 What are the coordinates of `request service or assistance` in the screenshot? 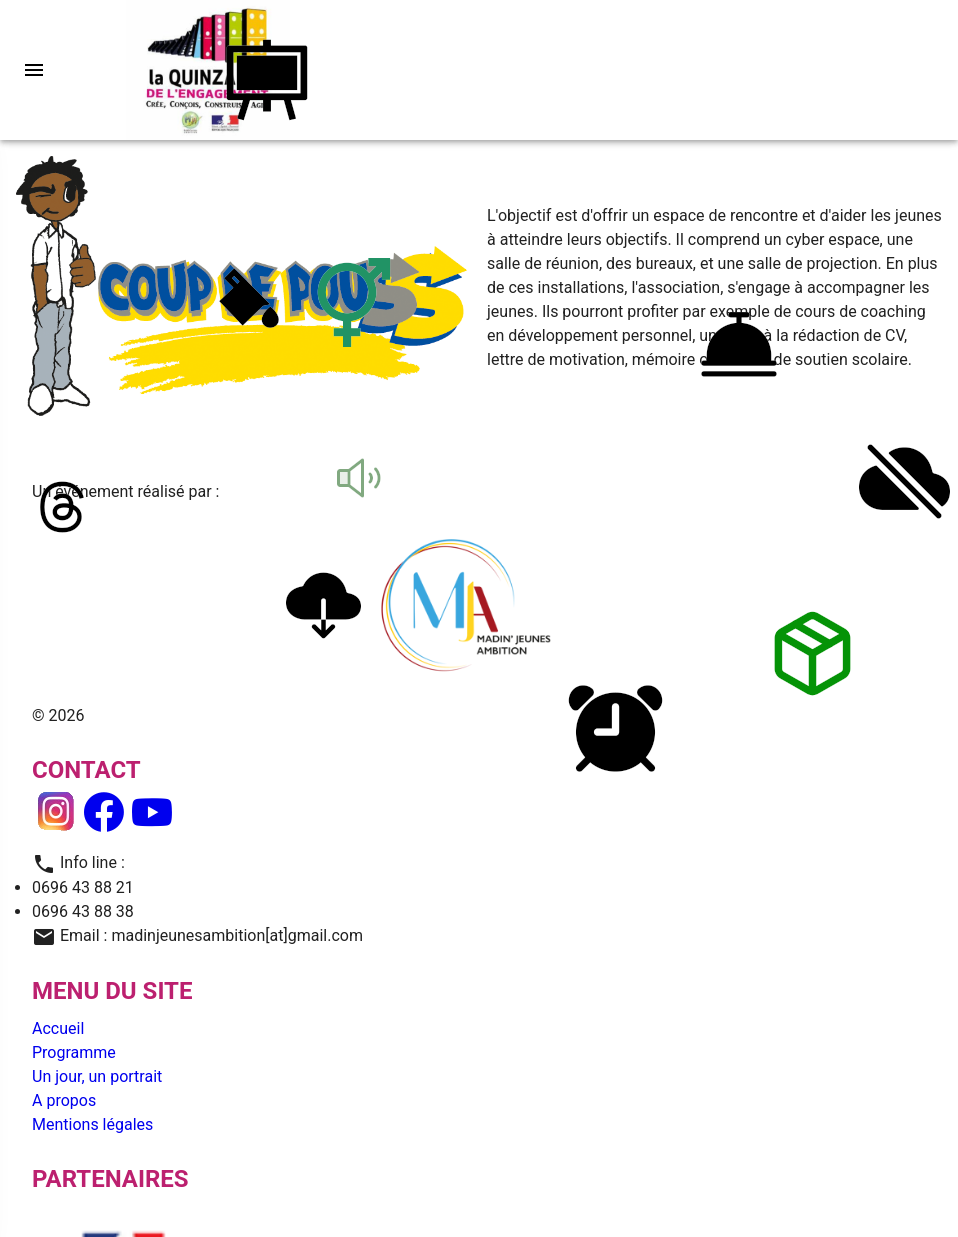 It's located at (739, 347).